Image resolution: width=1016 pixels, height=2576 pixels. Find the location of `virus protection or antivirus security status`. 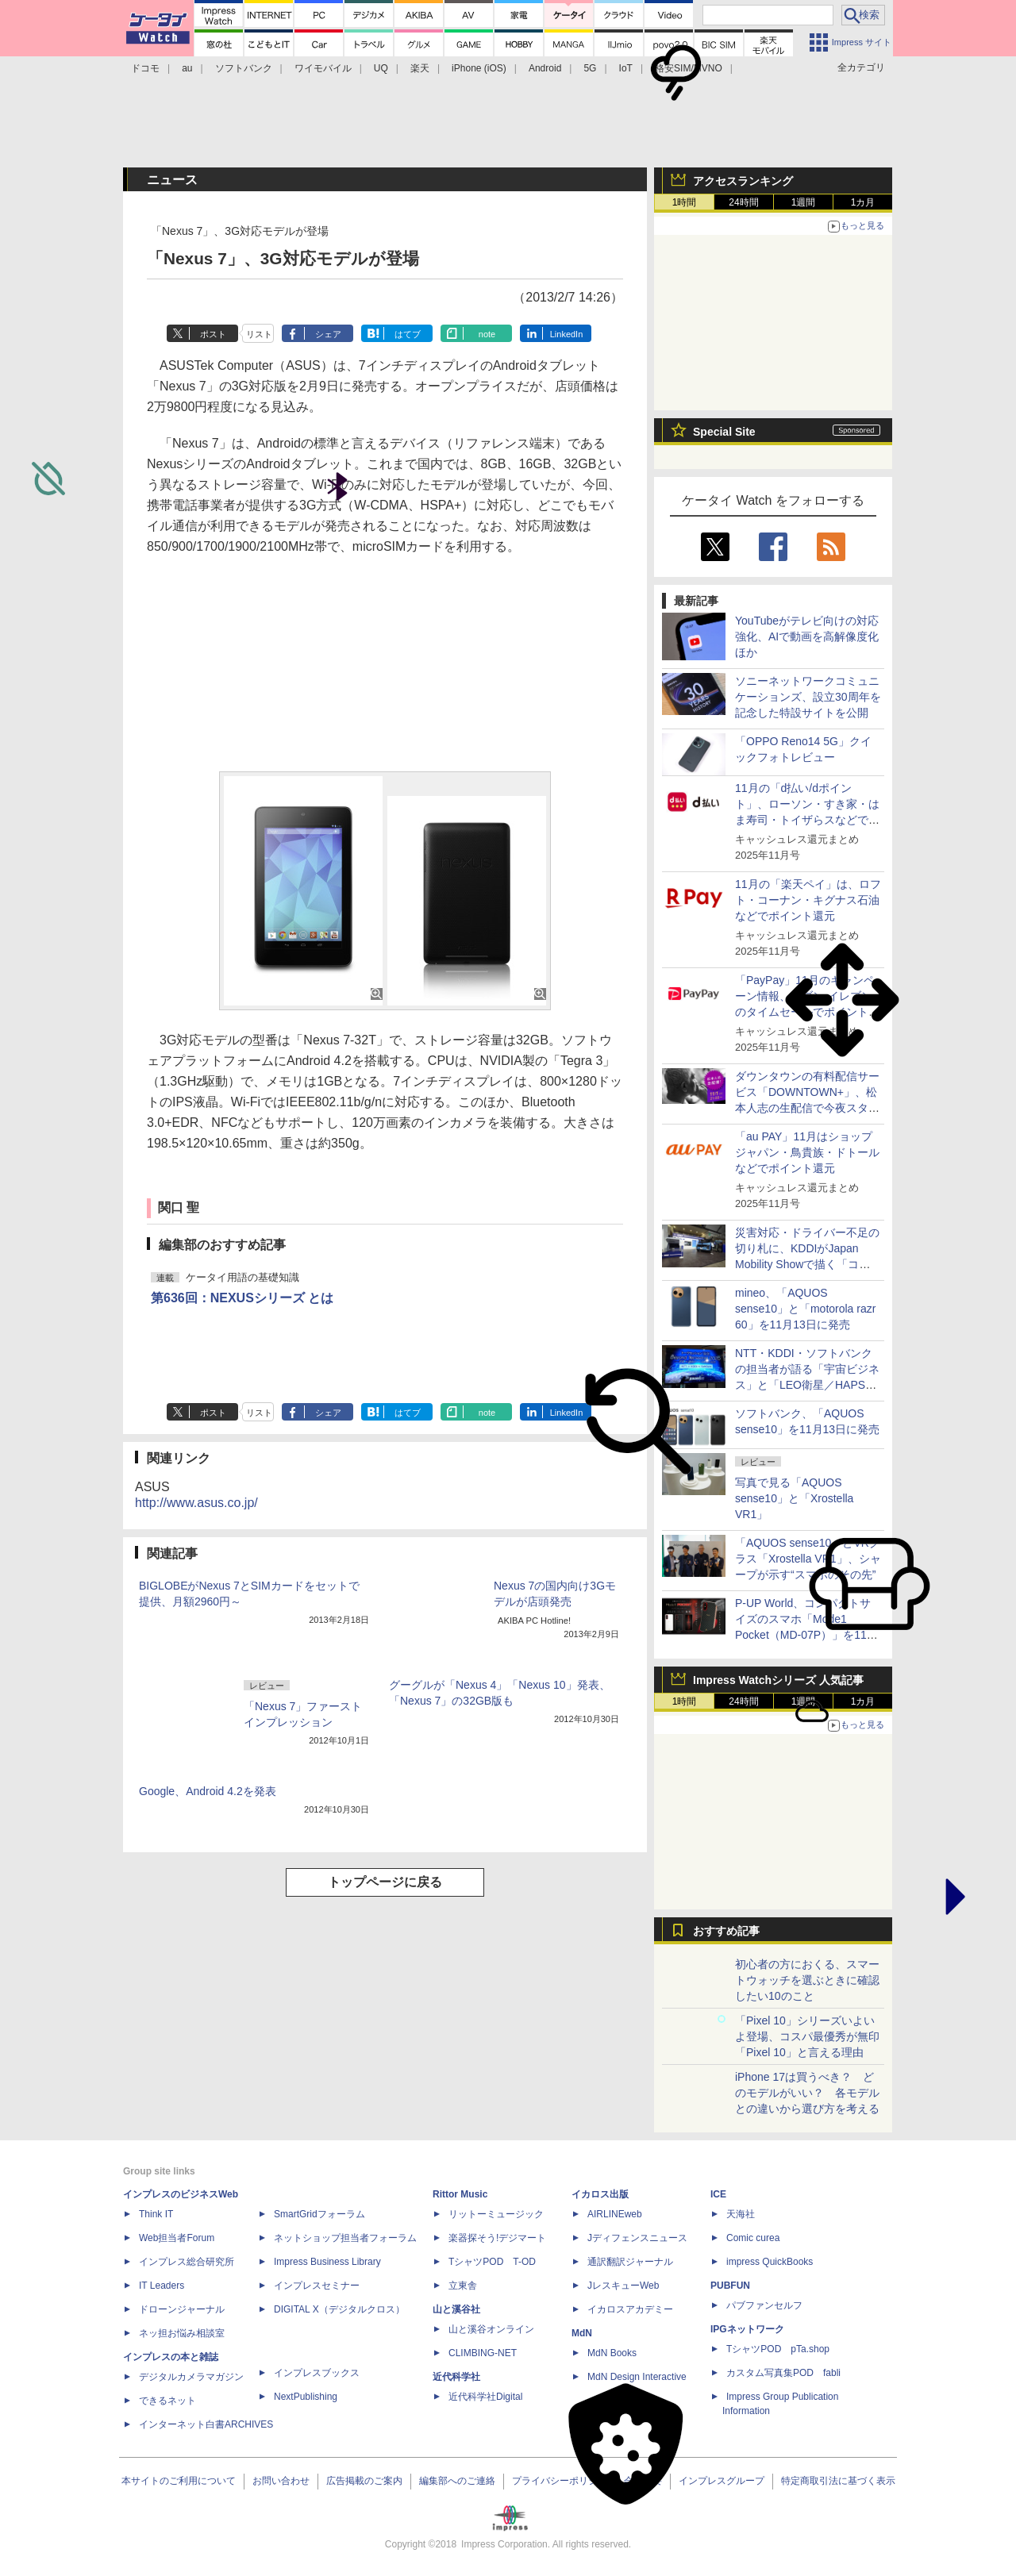

virus protection or antivirus security status is located at coordinates (629, 2444).